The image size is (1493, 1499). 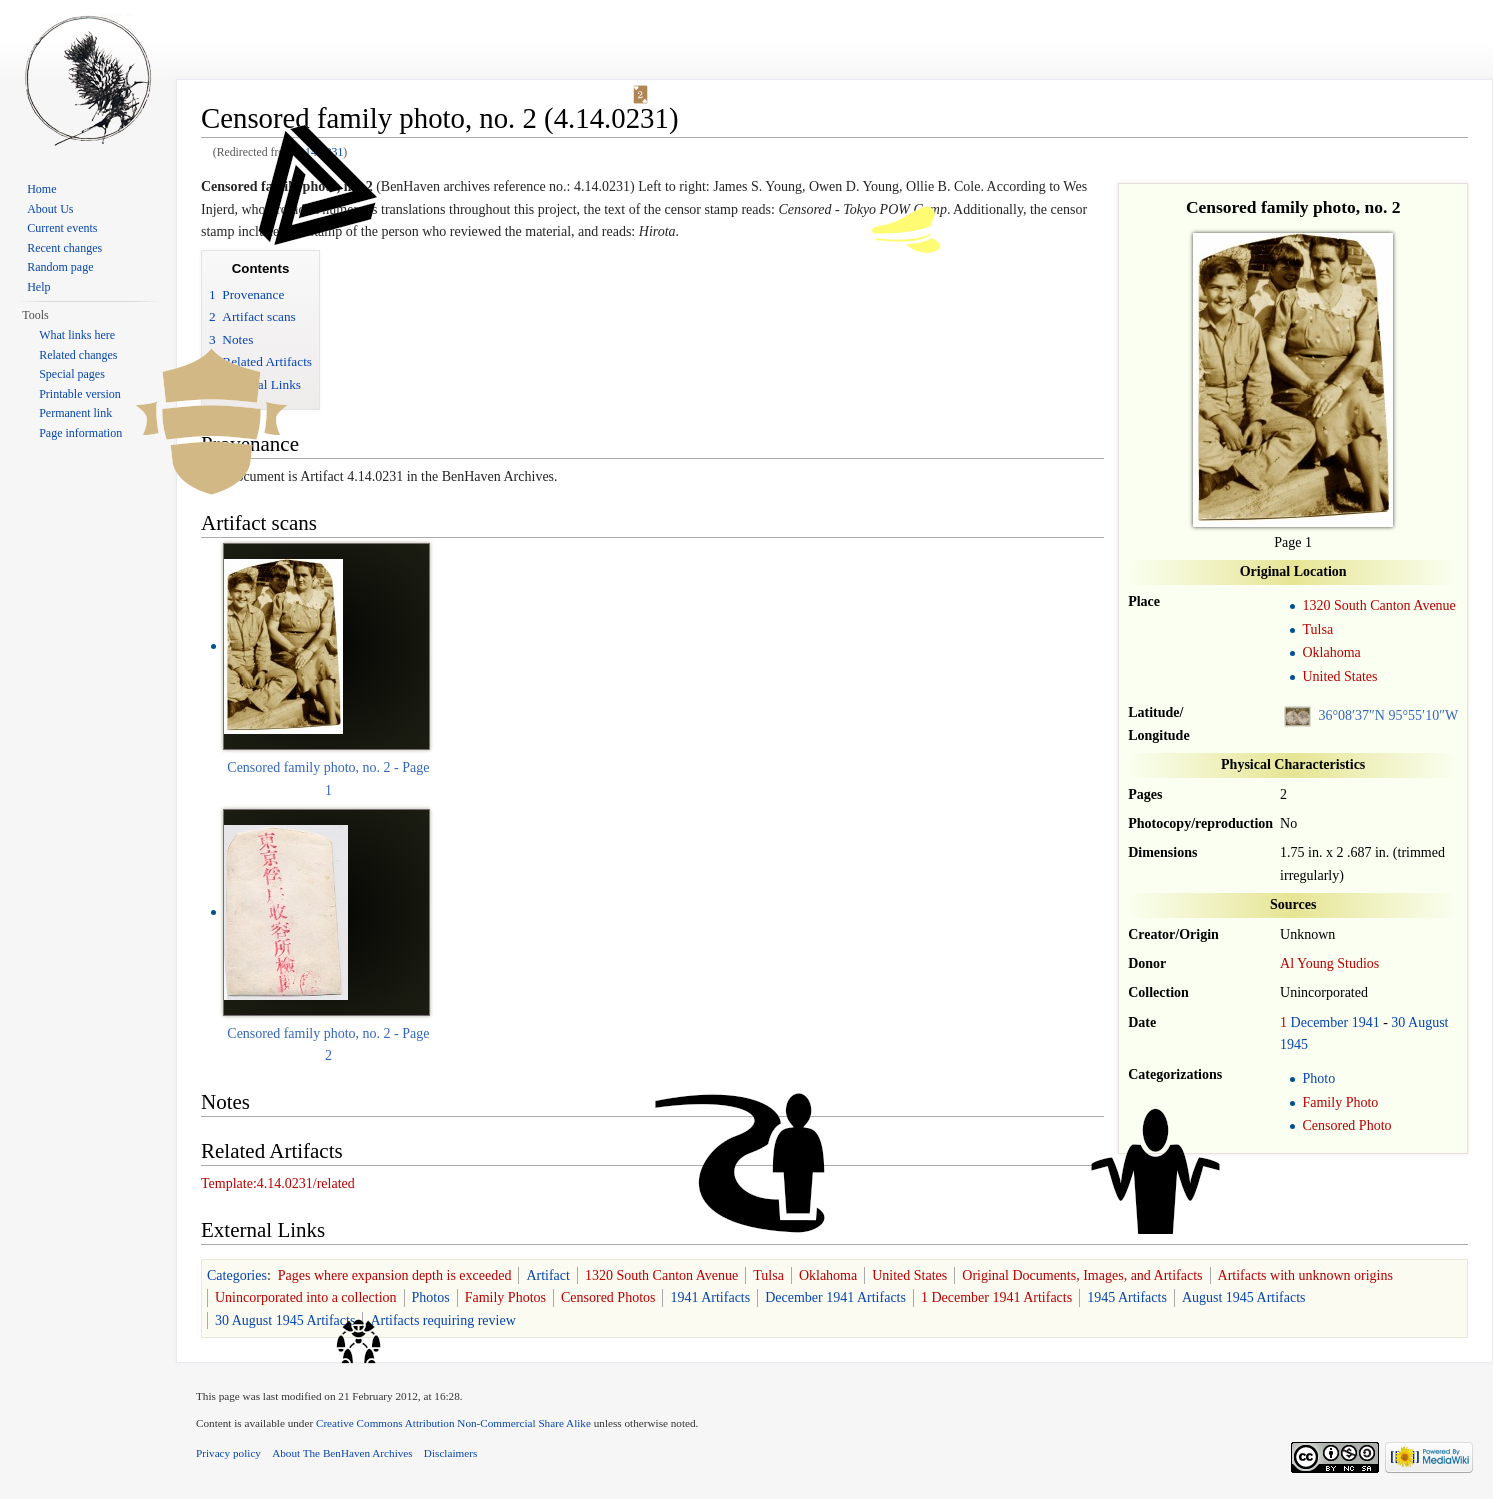 I want to click on access robot or automaton character, so click(x=358, y=1341).